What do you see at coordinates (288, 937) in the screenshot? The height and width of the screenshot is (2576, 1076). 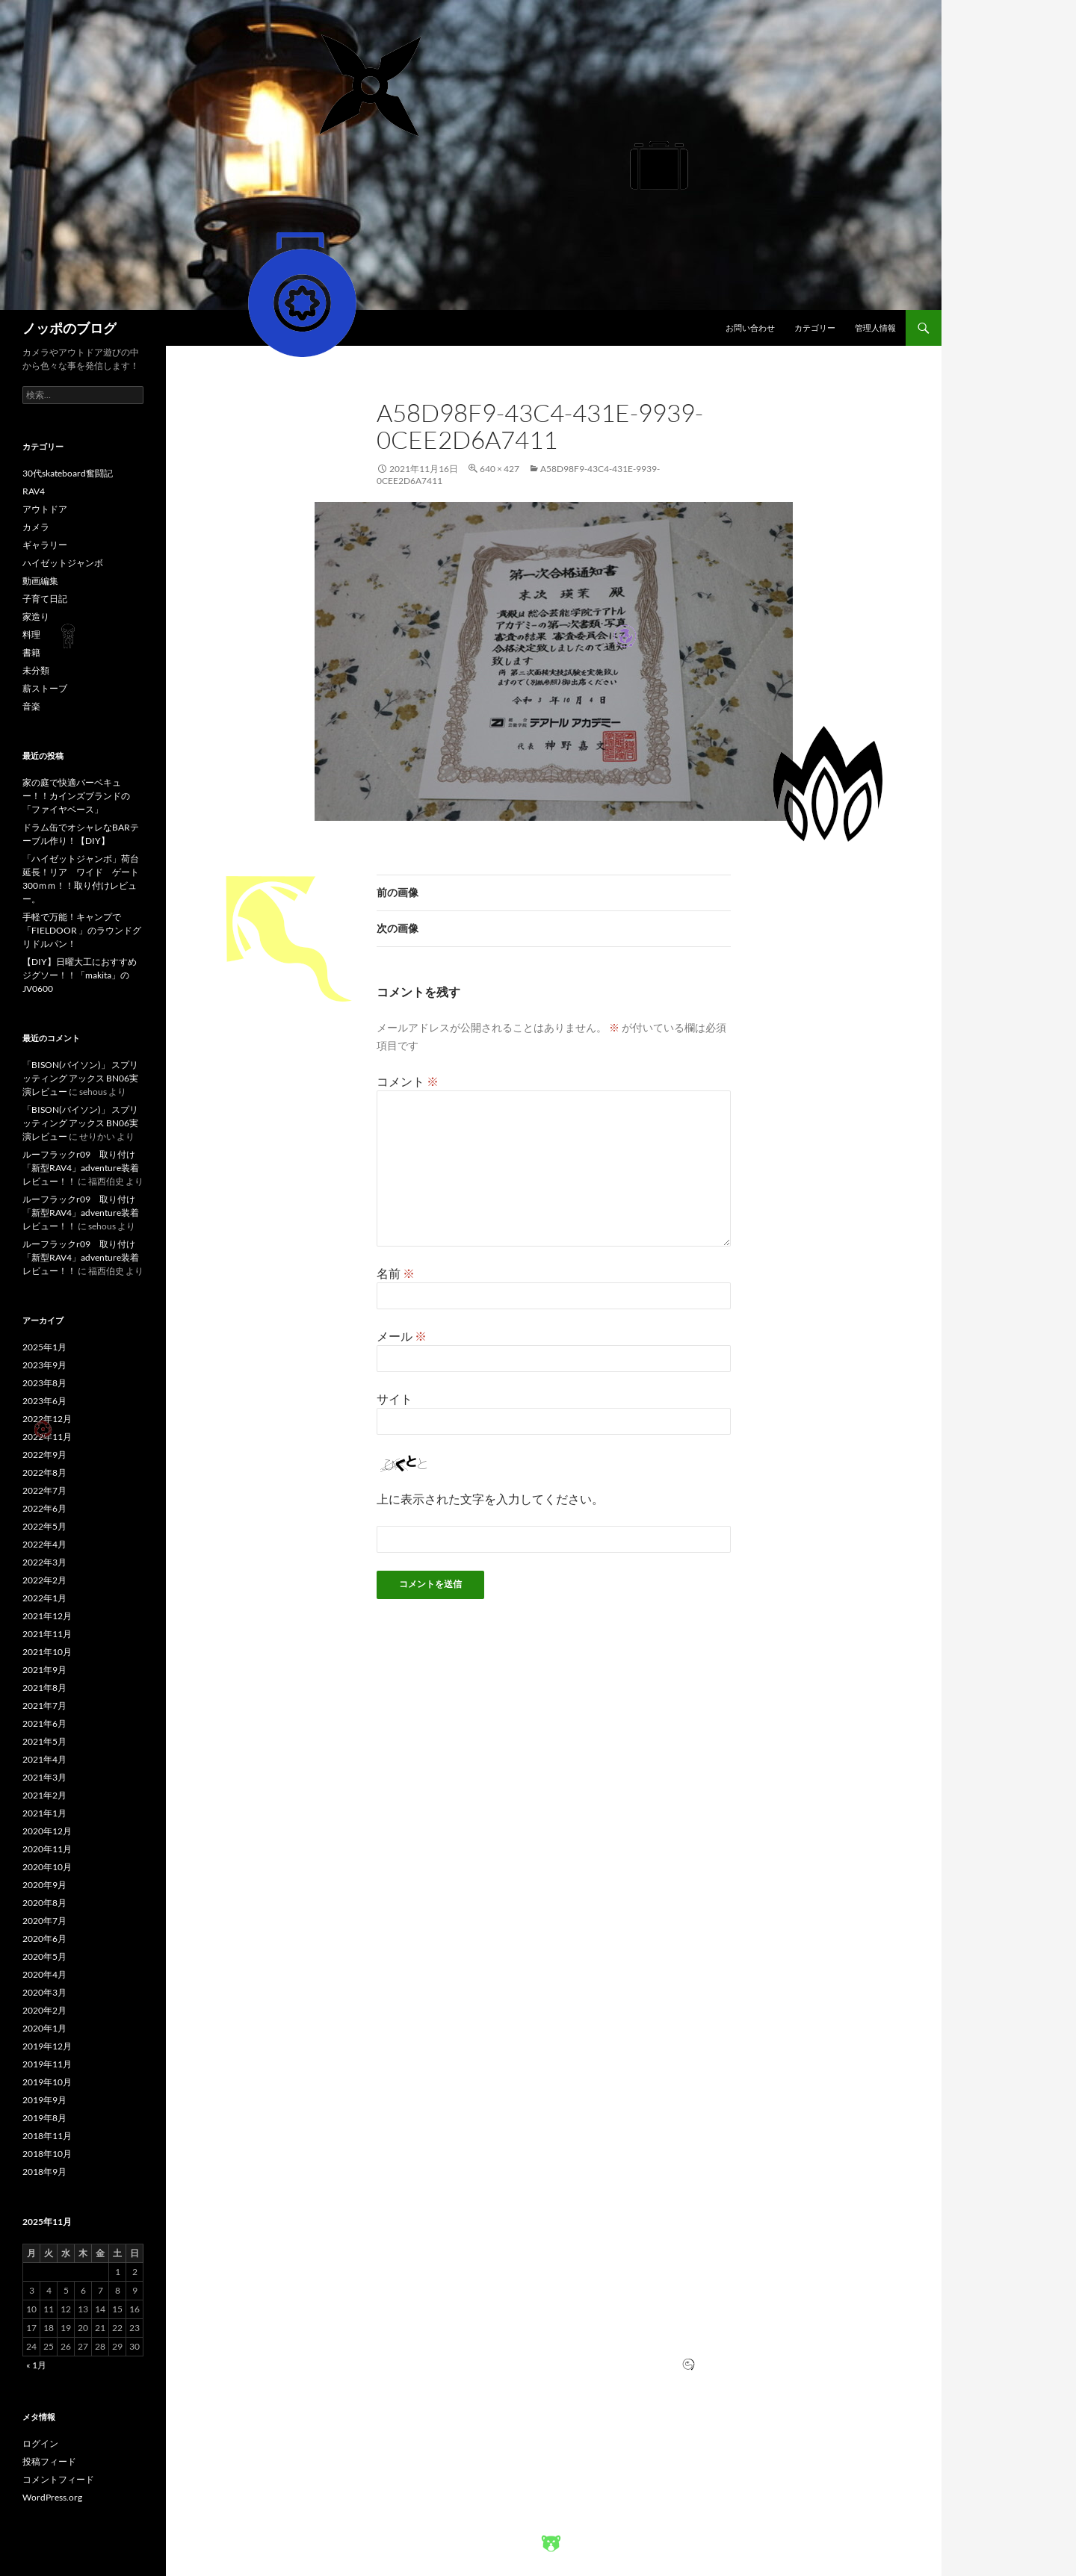 I see `reptile or lizard-themed game element` at bounding box center [288, 937].